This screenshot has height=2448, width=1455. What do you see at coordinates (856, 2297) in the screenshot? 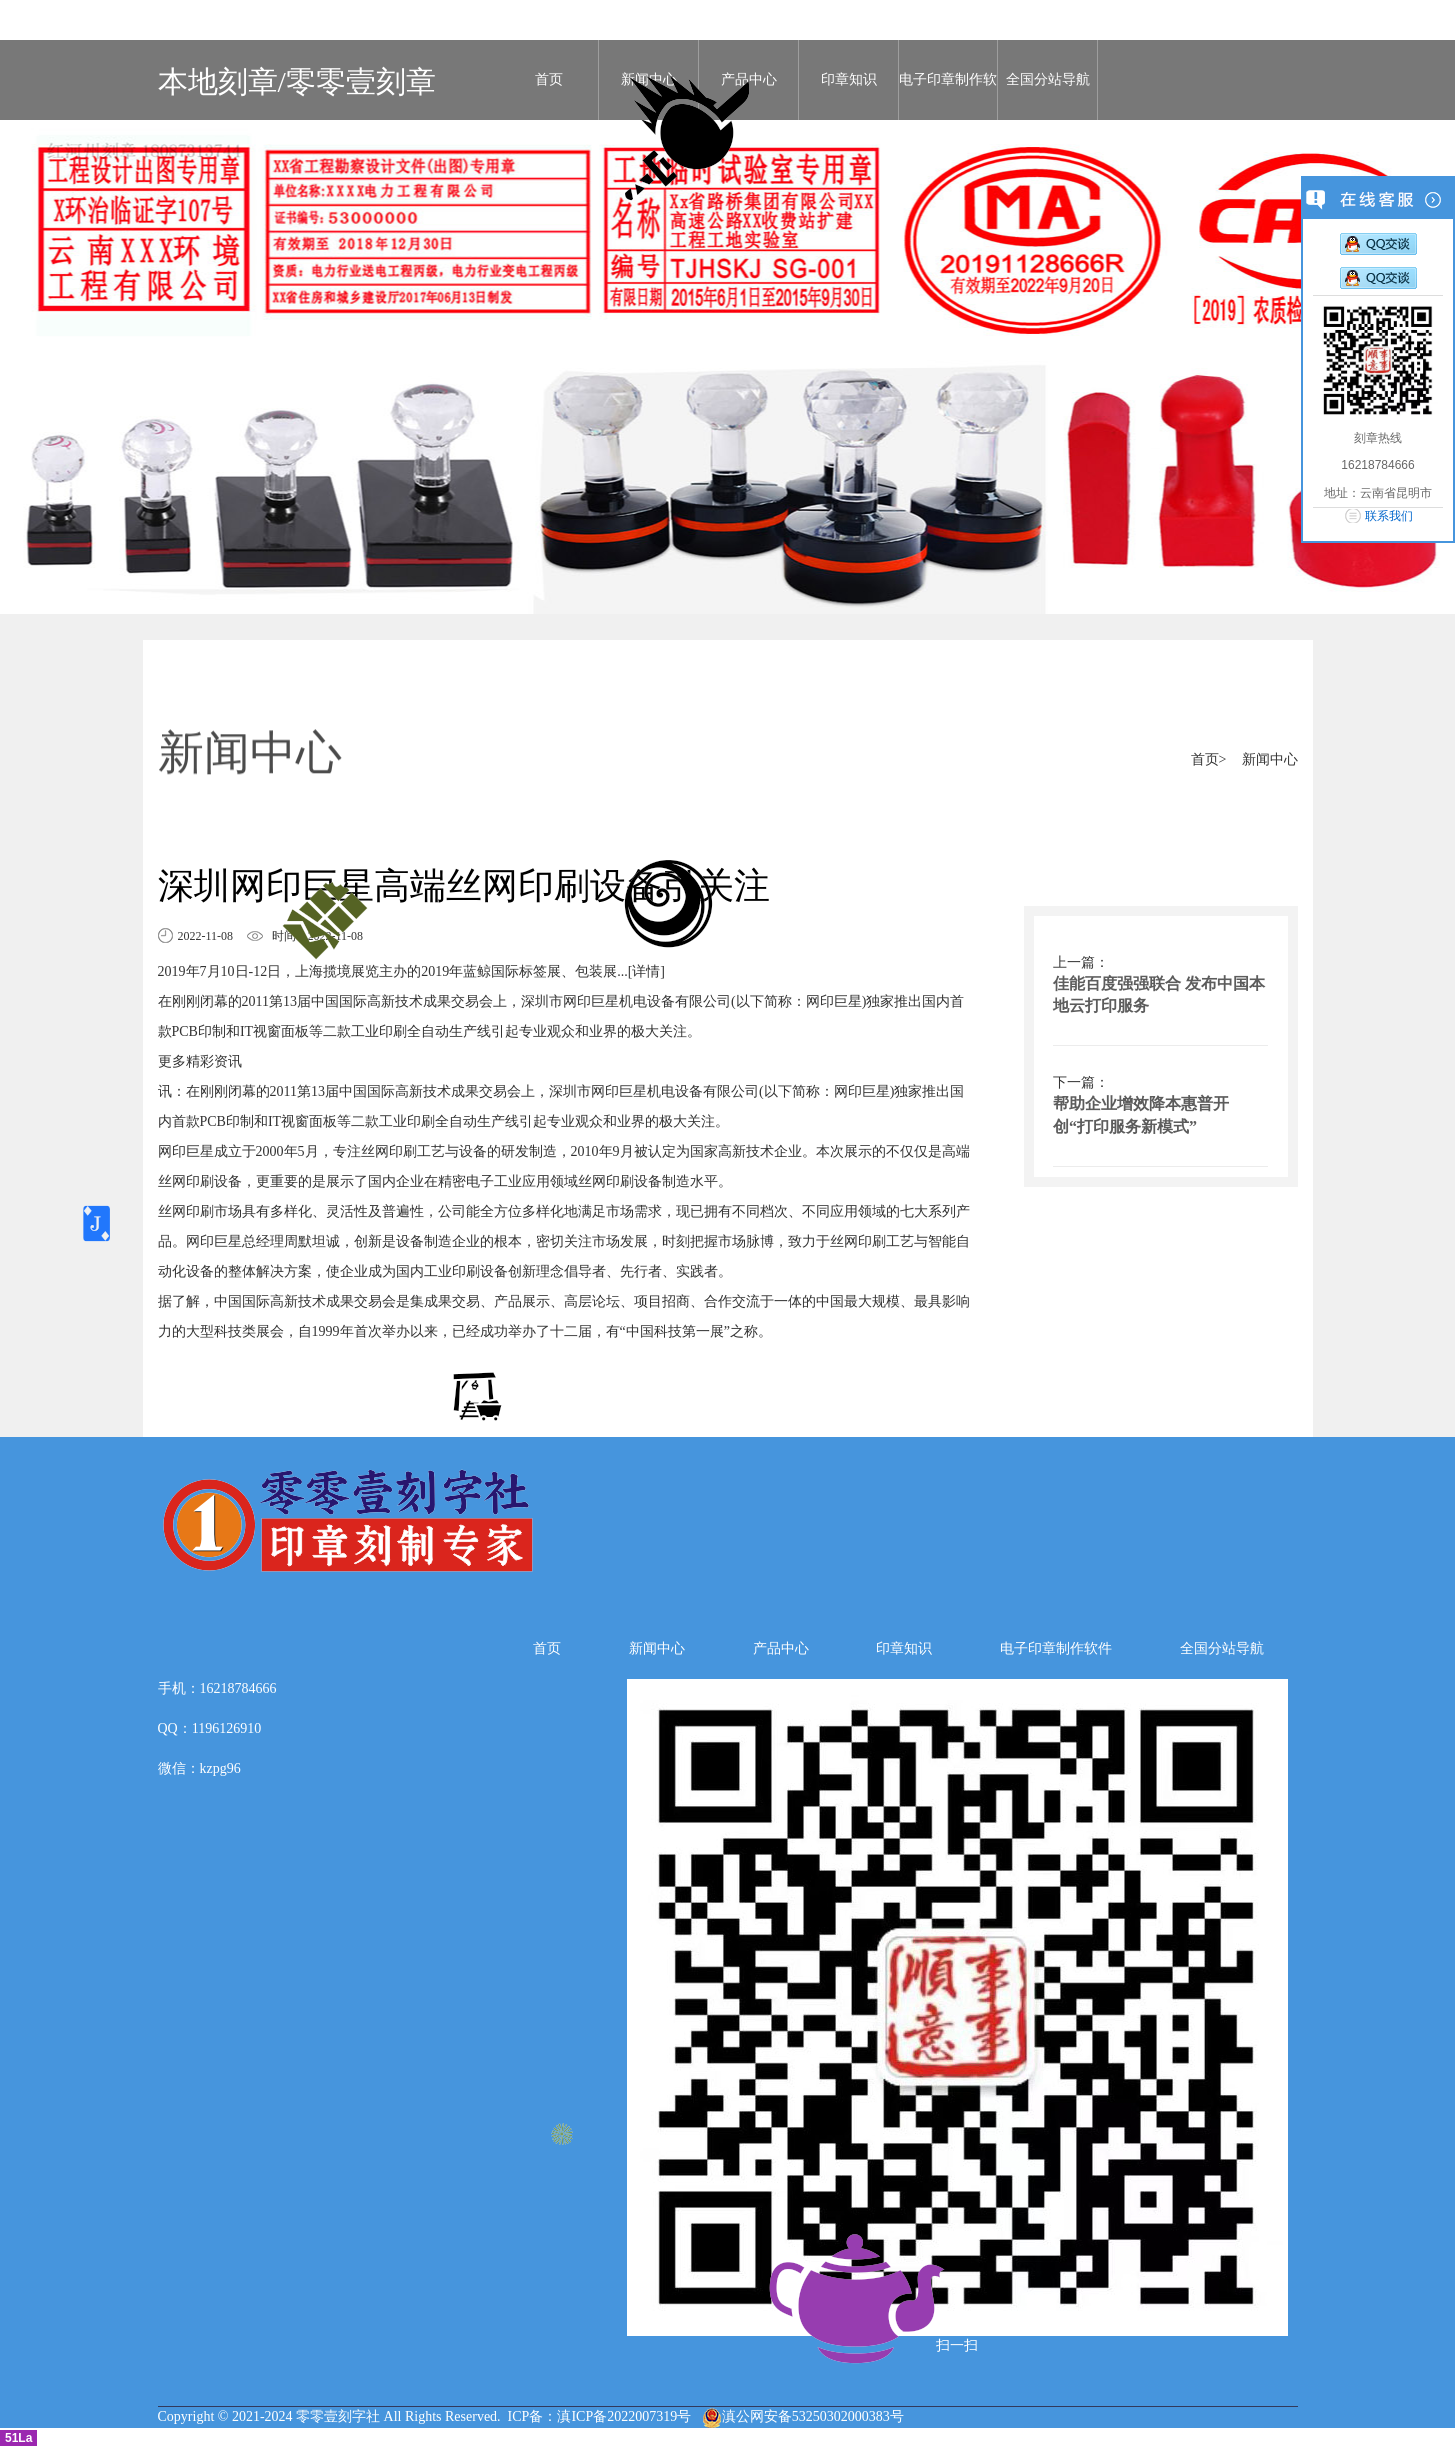
I see `access tea or beverage-related features` at bounding box center [856, 2297].